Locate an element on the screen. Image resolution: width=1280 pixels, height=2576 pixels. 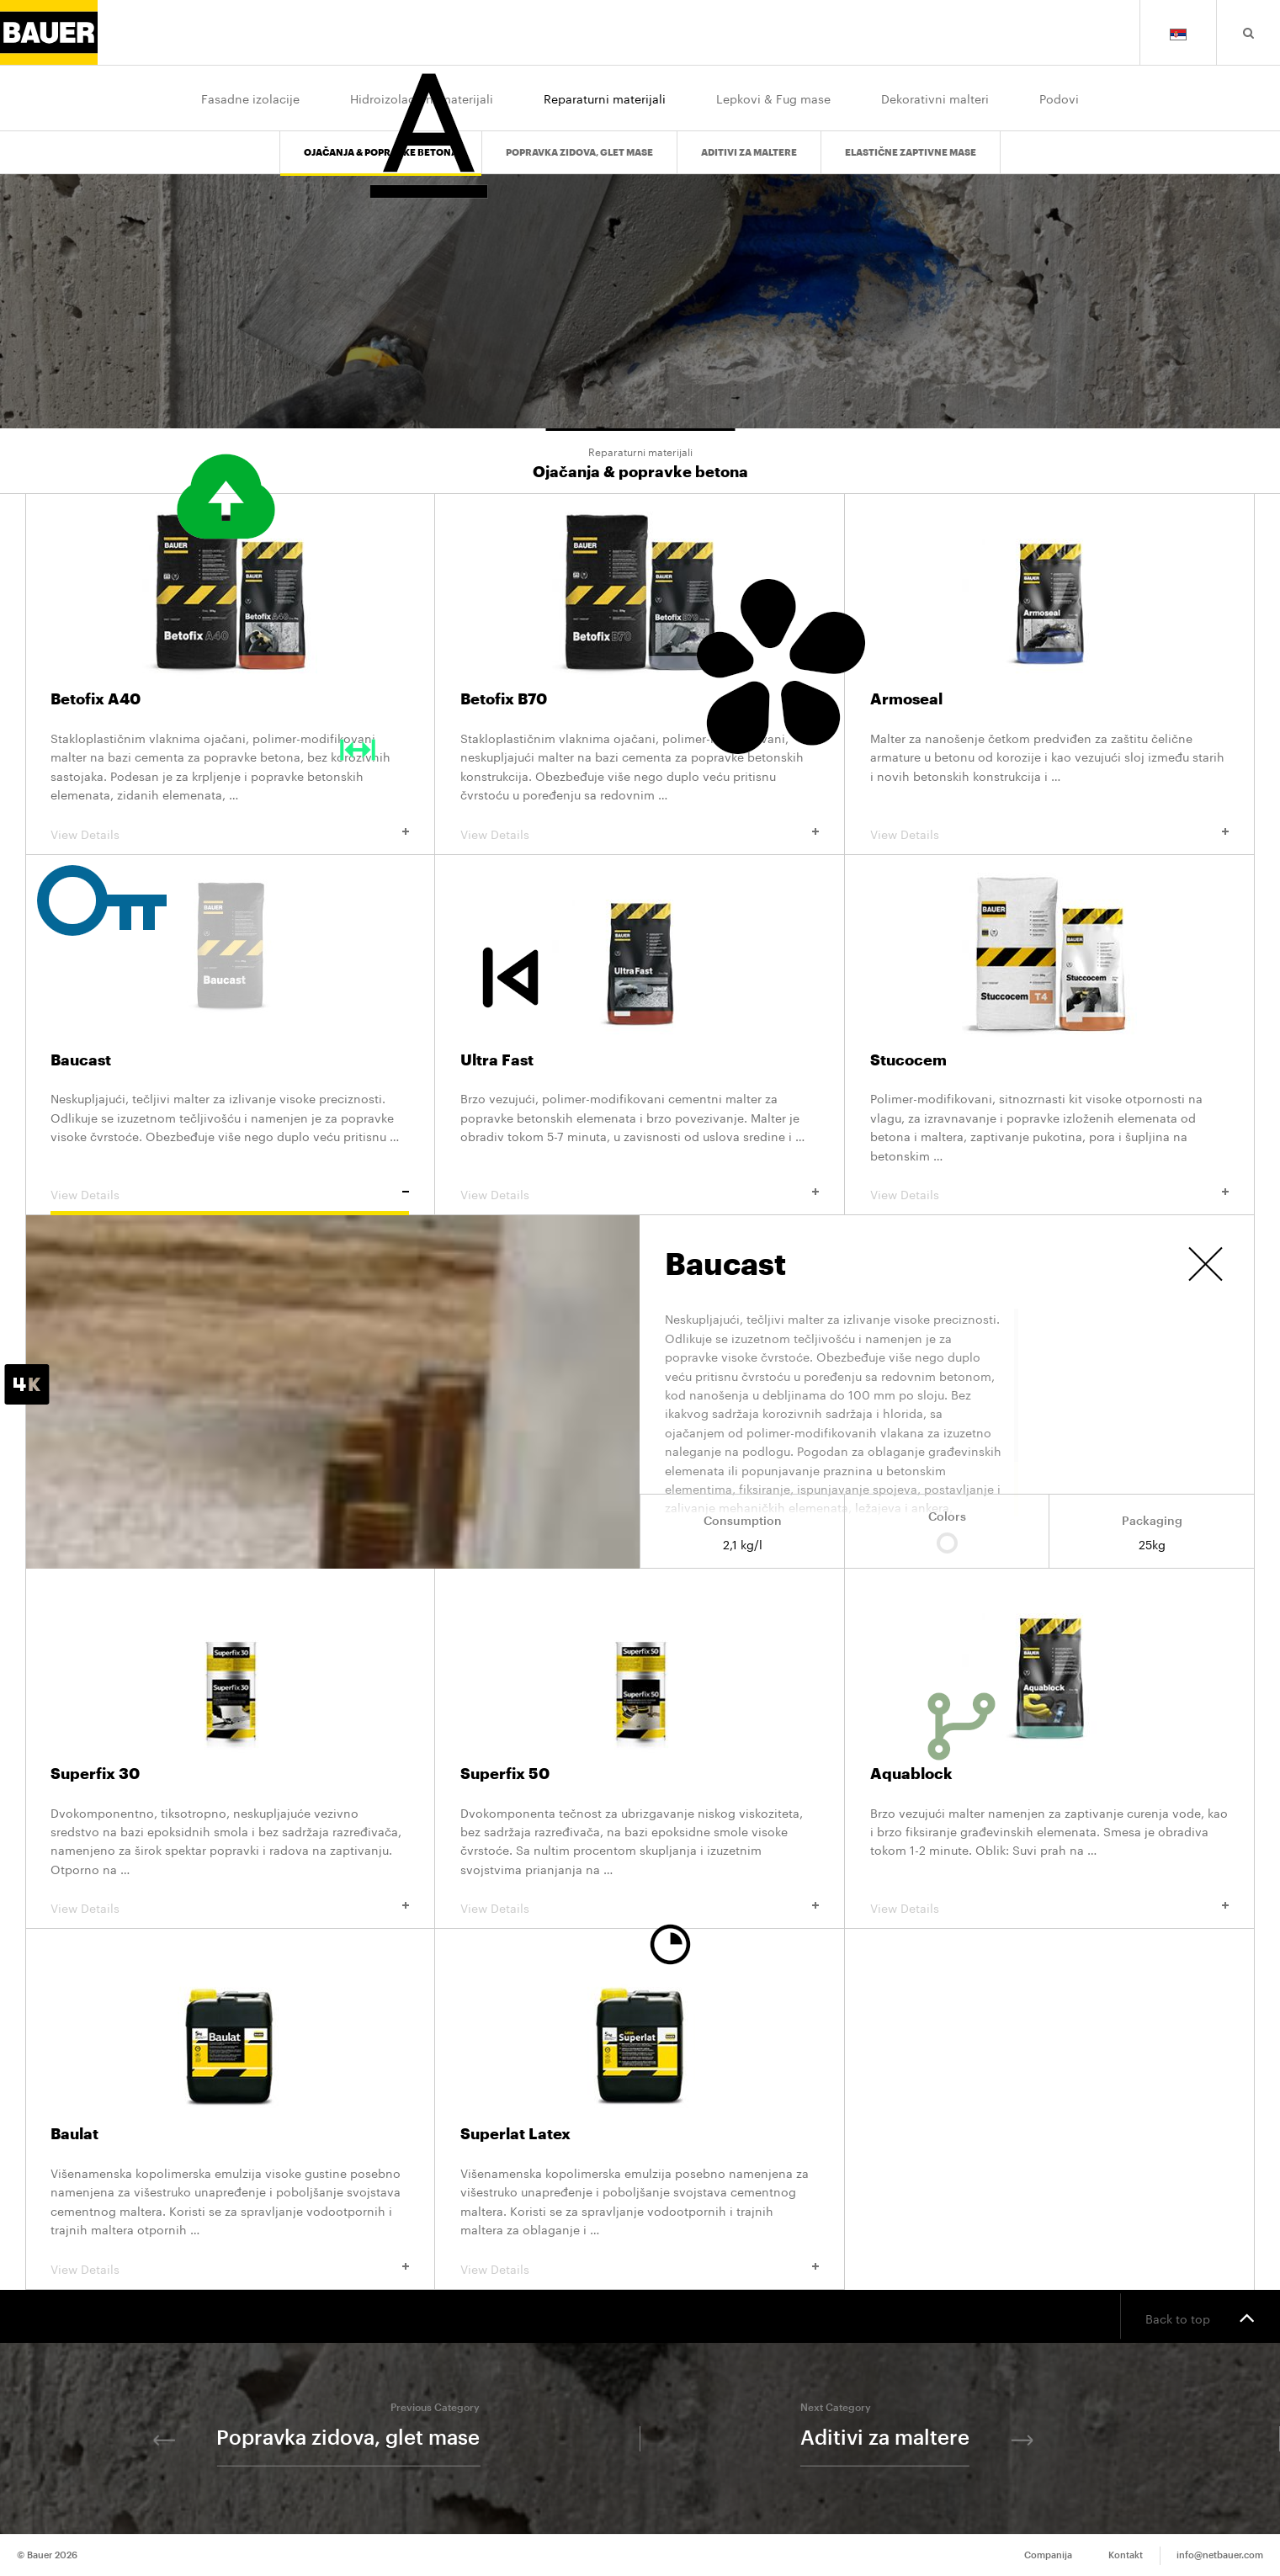
skip to previous track is located at coordinates (513, 977).